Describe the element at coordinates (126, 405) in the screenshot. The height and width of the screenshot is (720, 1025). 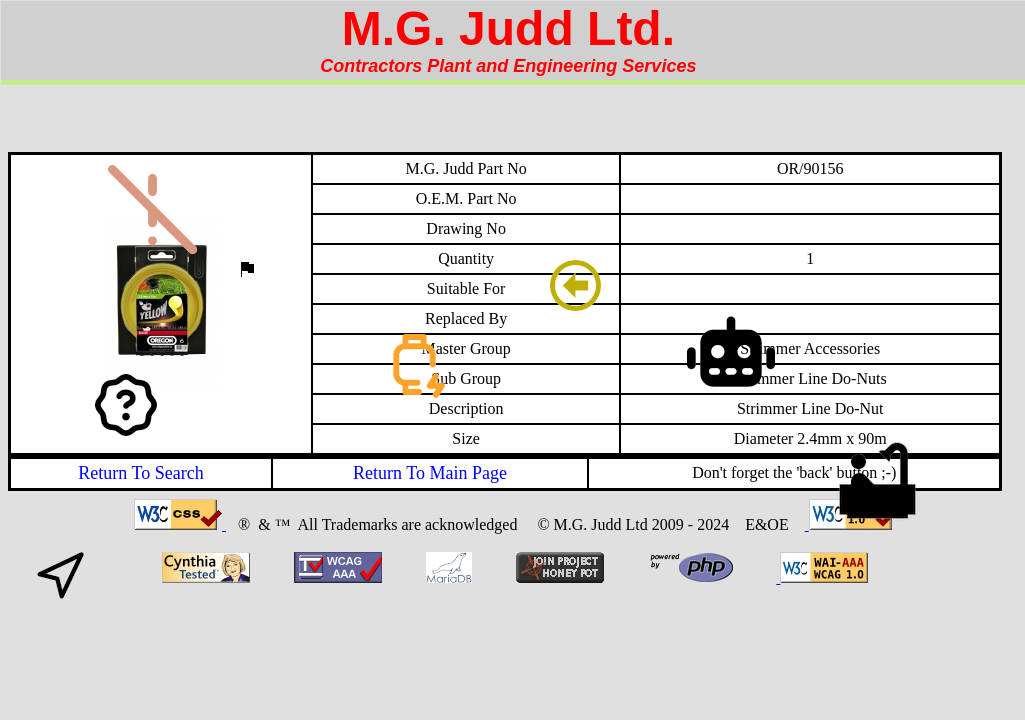
I see `indicates unverified status or identity` at that location.